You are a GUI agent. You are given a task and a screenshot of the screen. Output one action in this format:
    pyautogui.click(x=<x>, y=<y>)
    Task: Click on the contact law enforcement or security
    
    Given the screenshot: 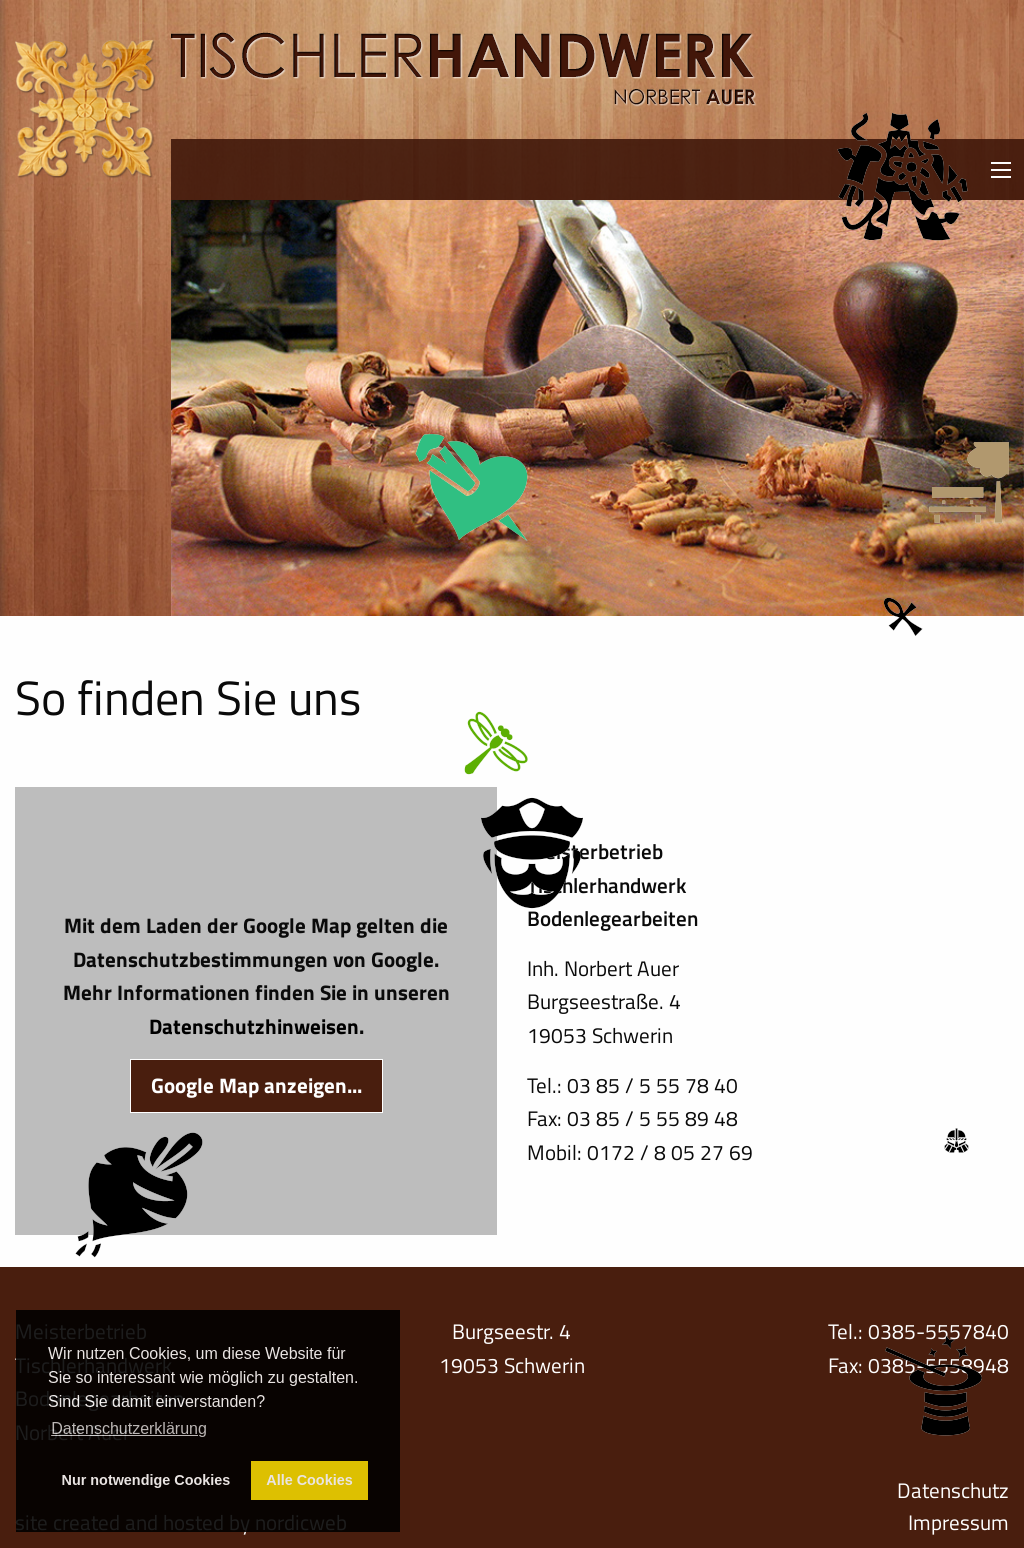 What is the action you would take?
    pyautogui.click(x=532, y=853)
    